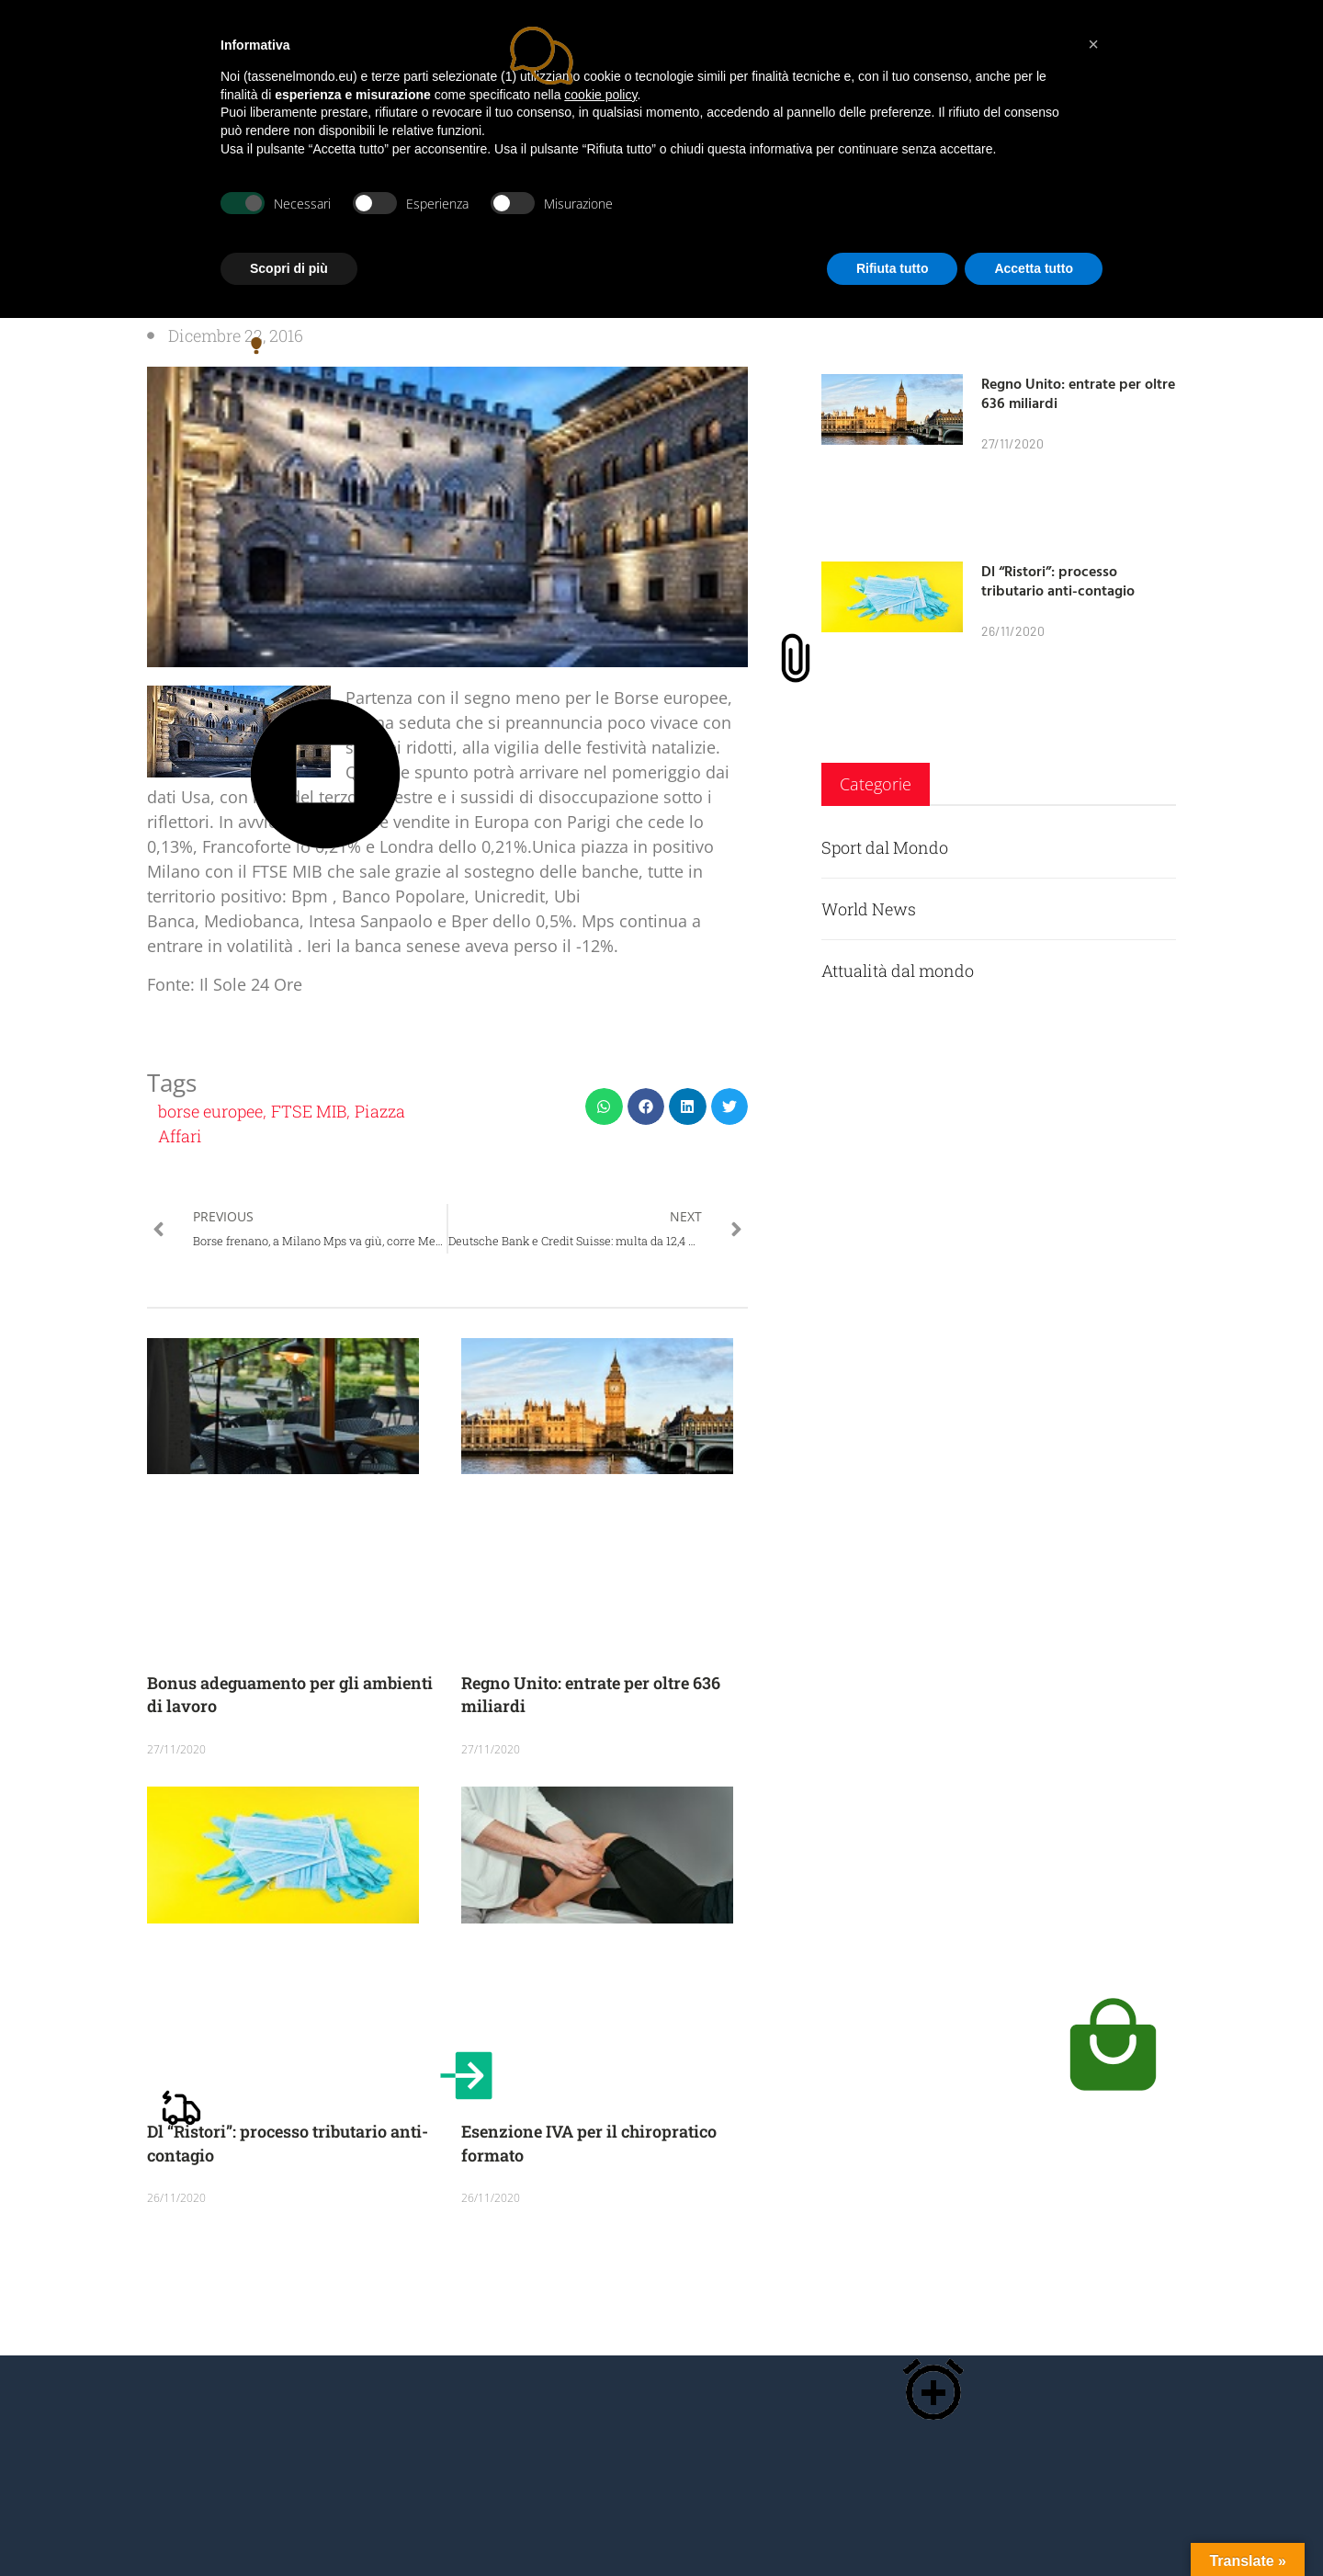 This screenshot has height=2576, width=1323. I want to click on stop media playback, so click(325, 774).